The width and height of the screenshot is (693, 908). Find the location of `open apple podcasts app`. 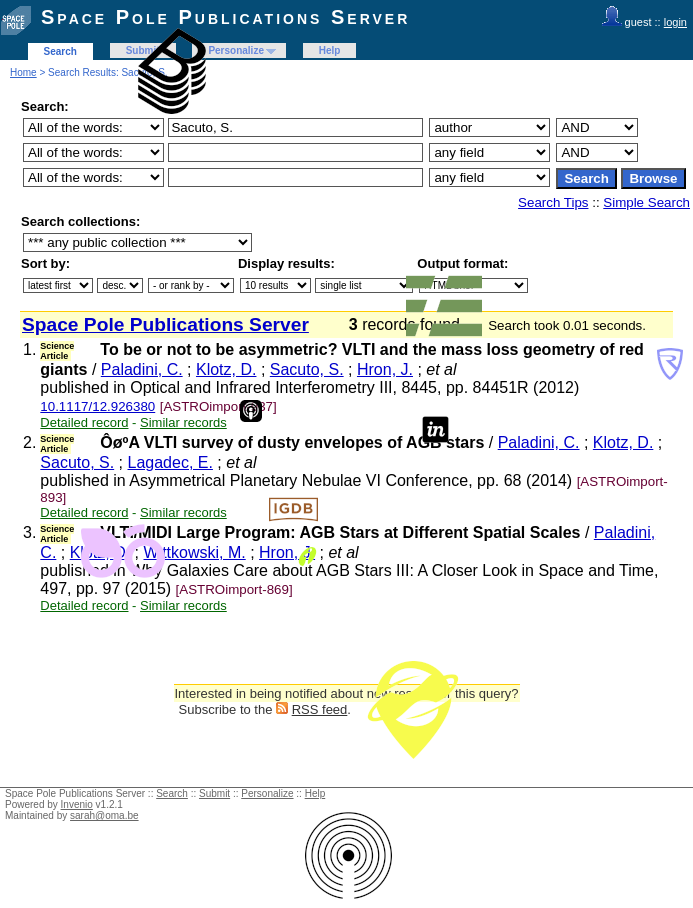

open apple podcasts app is located at coordinates (251, 411).